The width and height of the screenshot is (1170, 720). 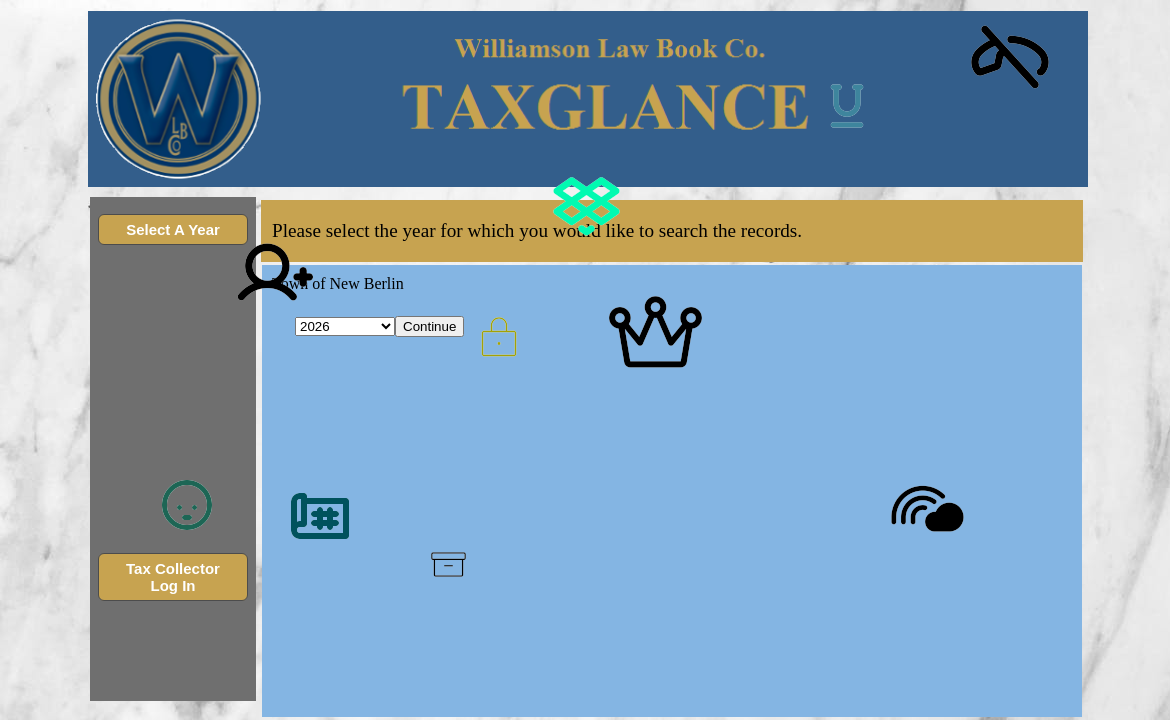 I want to click on indicates premium or pro subscription status, so click(x=655, y=336).